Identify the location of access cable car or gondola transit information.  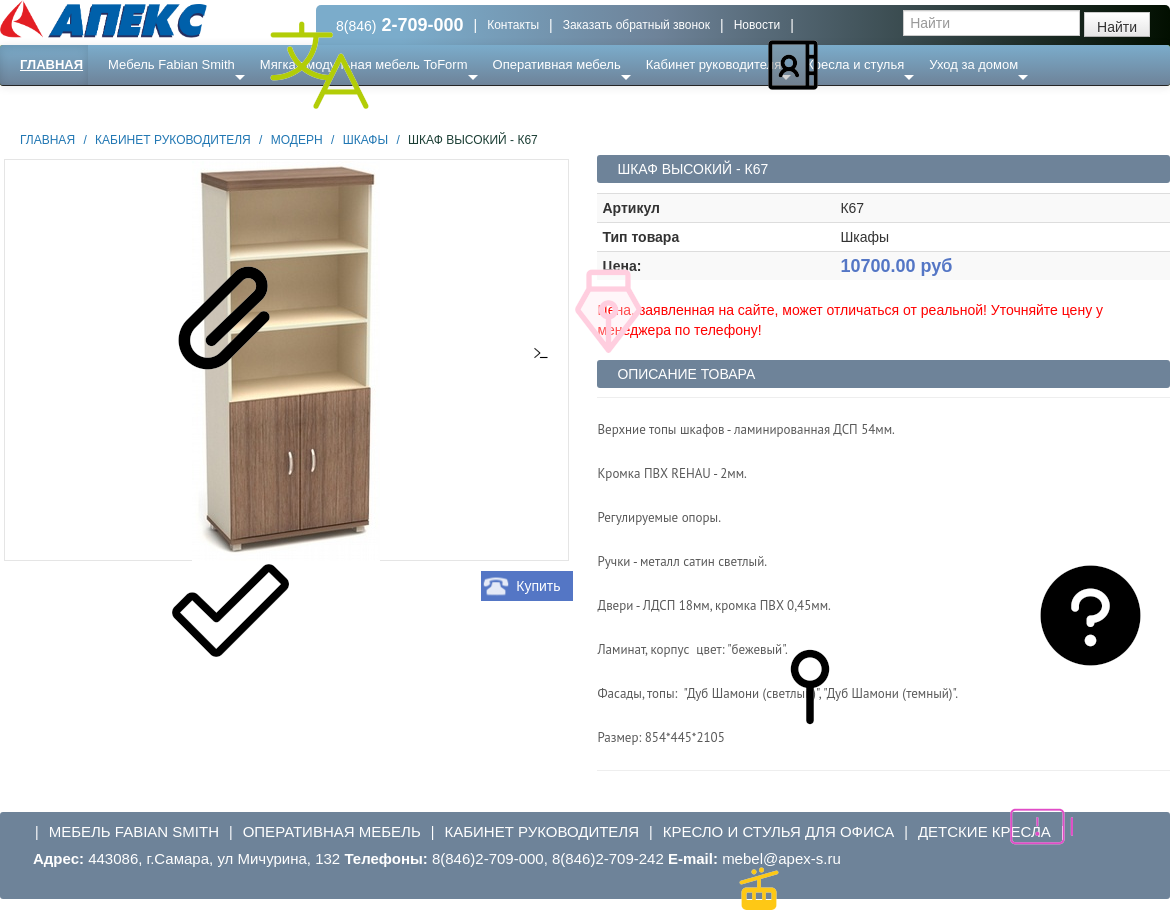
(759, 890).